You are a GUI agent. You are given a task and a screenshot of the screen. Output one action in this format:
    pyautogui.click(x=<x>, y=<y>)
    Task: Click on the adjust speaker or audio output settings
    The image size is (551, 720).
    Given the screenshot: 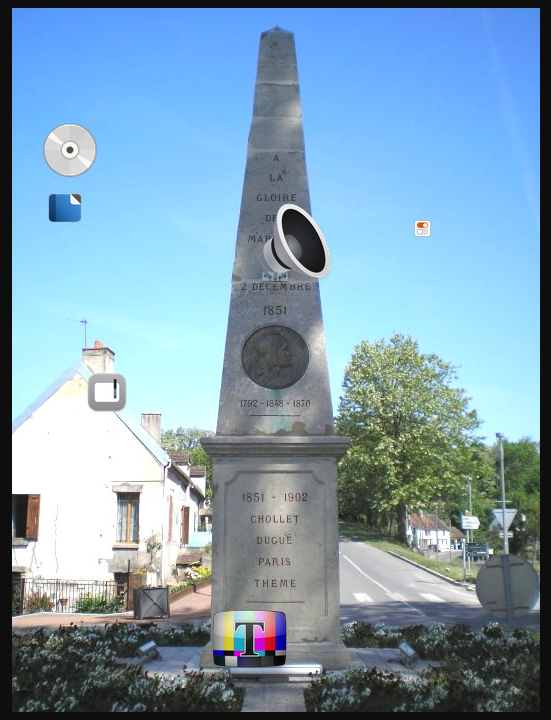 What is the action you would take?
    pyautogui.click(x=297, y=242)
    